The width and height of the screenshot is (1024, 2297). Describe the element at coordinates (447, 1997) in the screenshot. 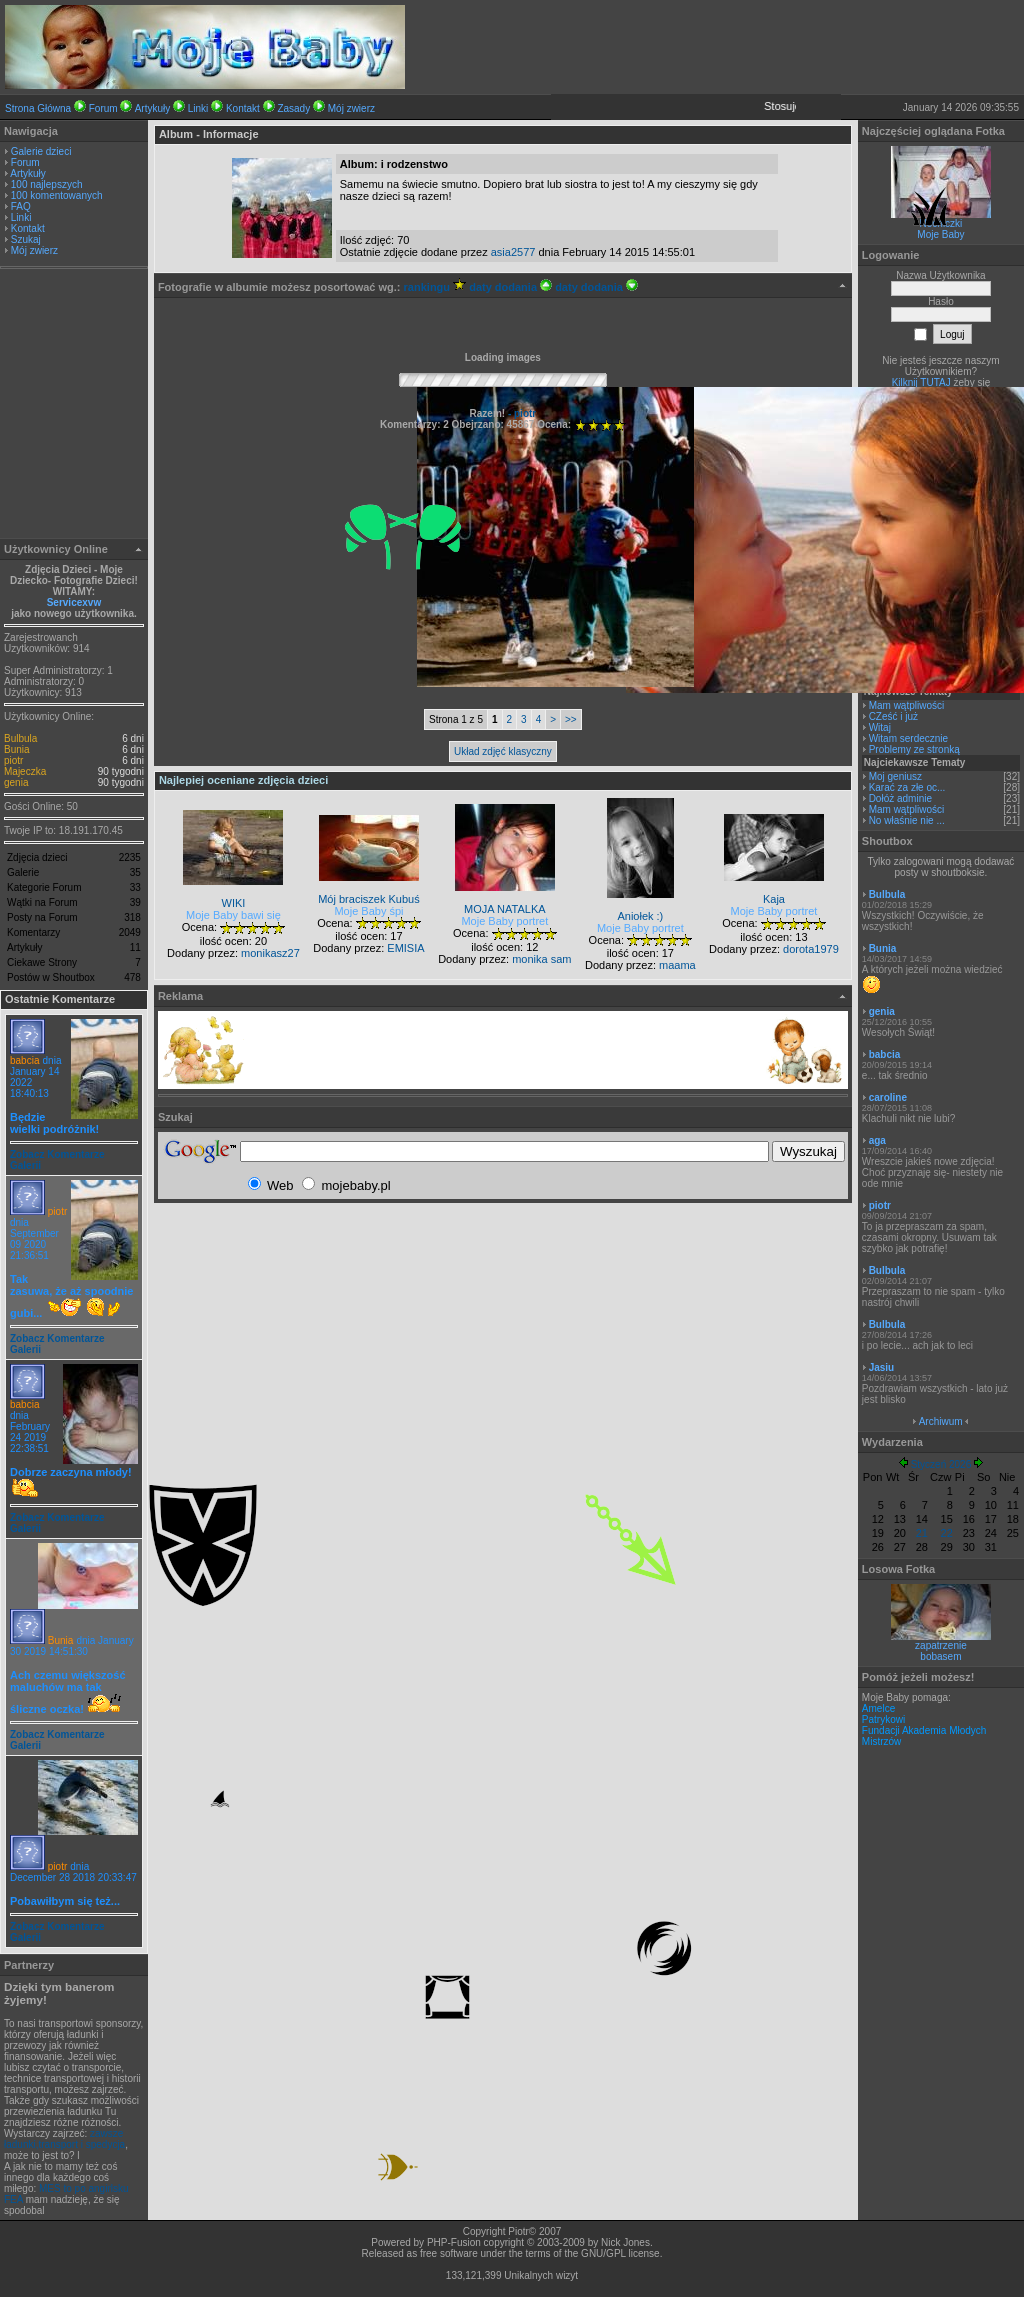

I see `access theater or entertainment content` at that location.